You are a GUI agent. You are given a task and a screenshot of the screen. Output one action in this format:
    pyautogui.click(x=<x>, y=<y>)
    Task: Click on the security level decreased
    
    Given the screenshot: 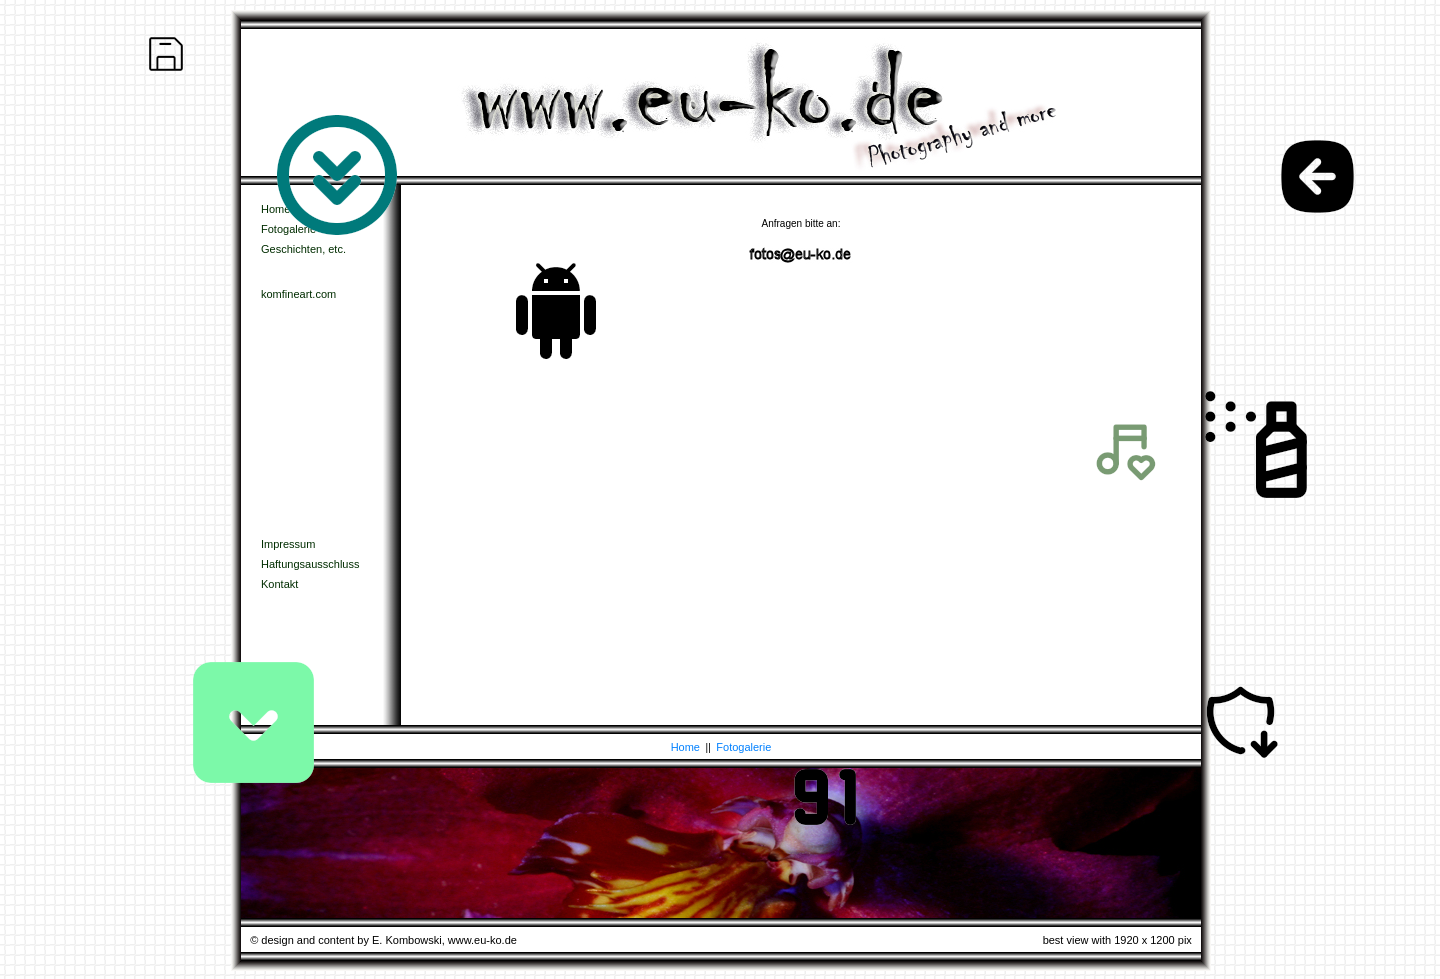 What is the action you would take?
    pyautogui.click(x=1240, y=720)
    